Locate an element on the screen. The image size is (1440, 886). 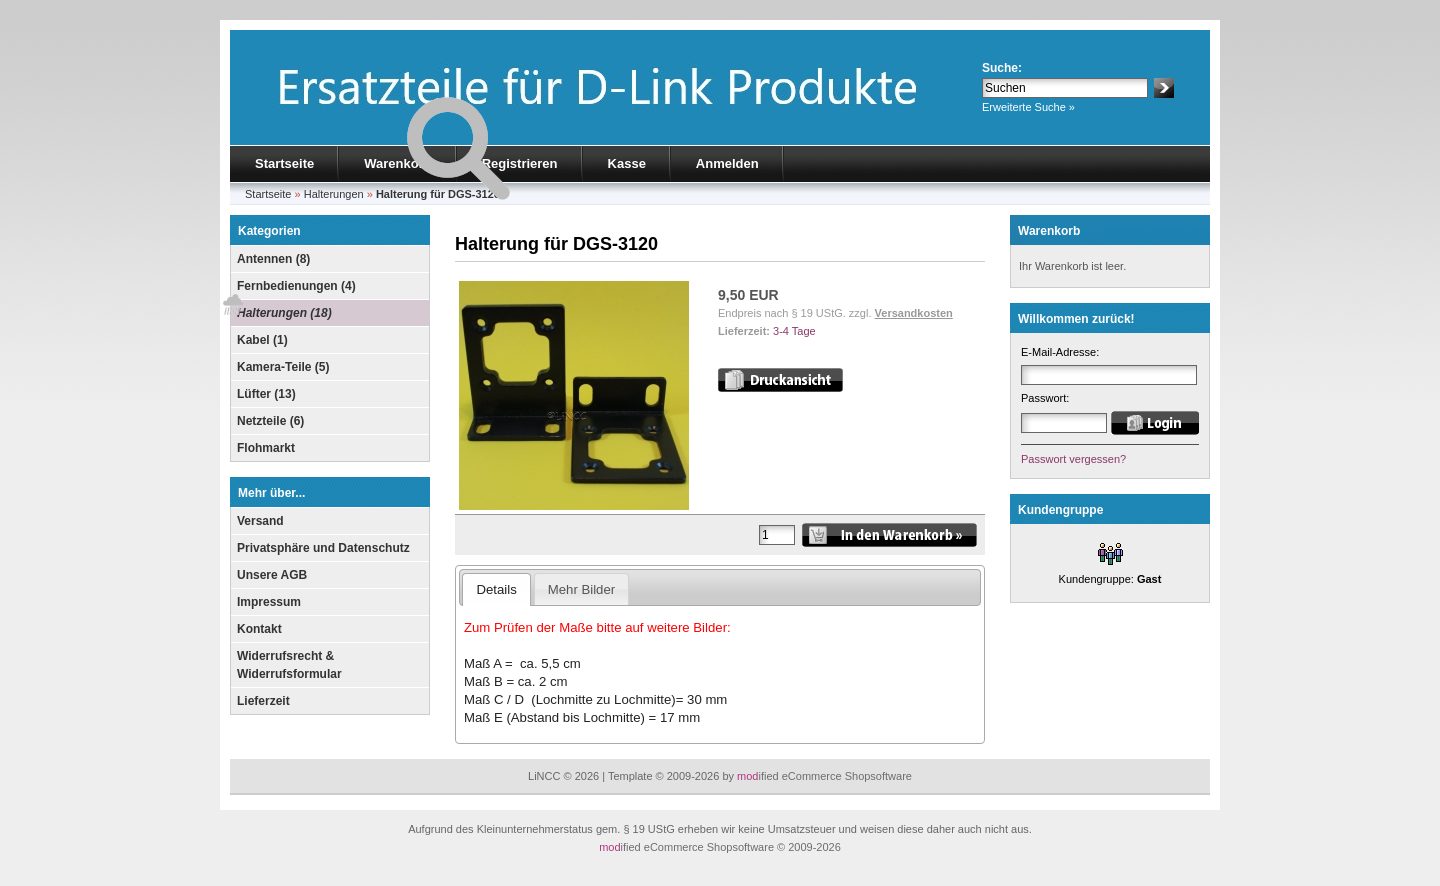
indicates rainy weather conditions is located at coordinates (233, 304).